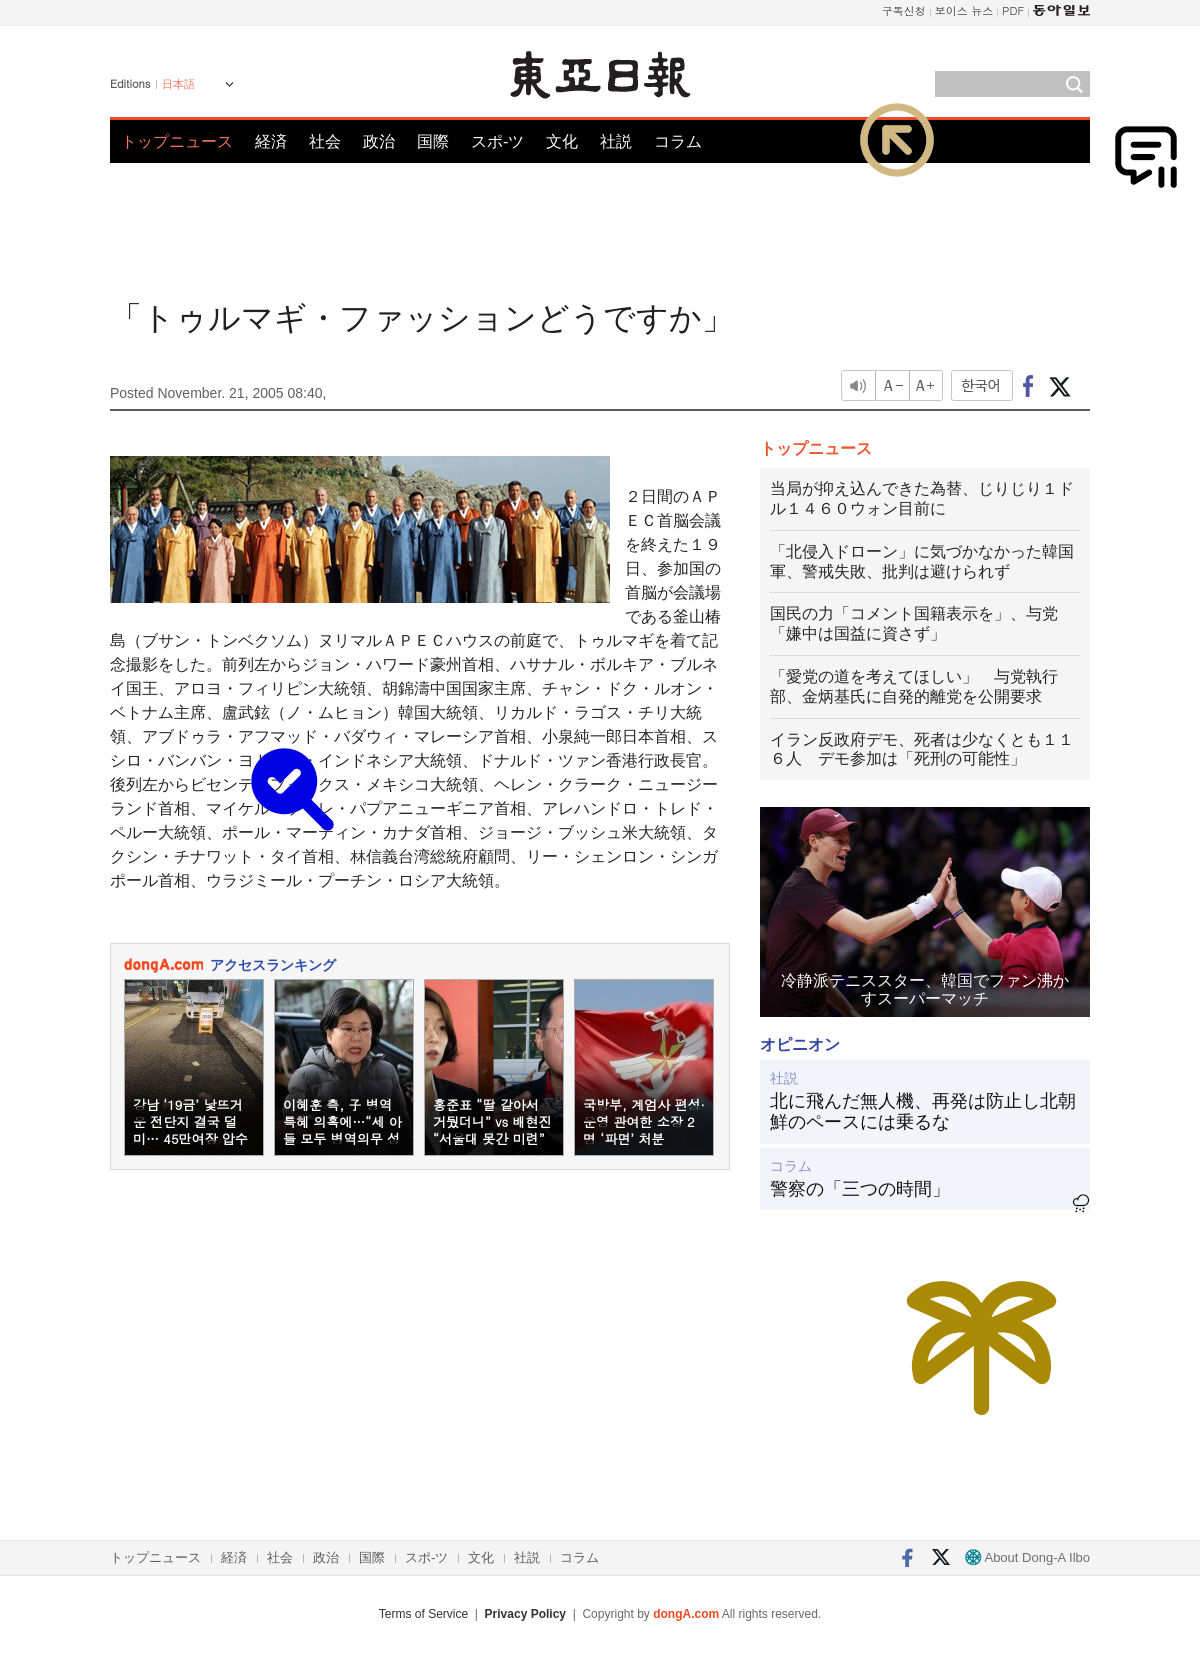 Image resolution: width=1200 pixels, height=1668 pixels. What do you see at coordinates (292, 789) in the screenshot?
I see `search completed successfully` at bounding box center [292, 789].